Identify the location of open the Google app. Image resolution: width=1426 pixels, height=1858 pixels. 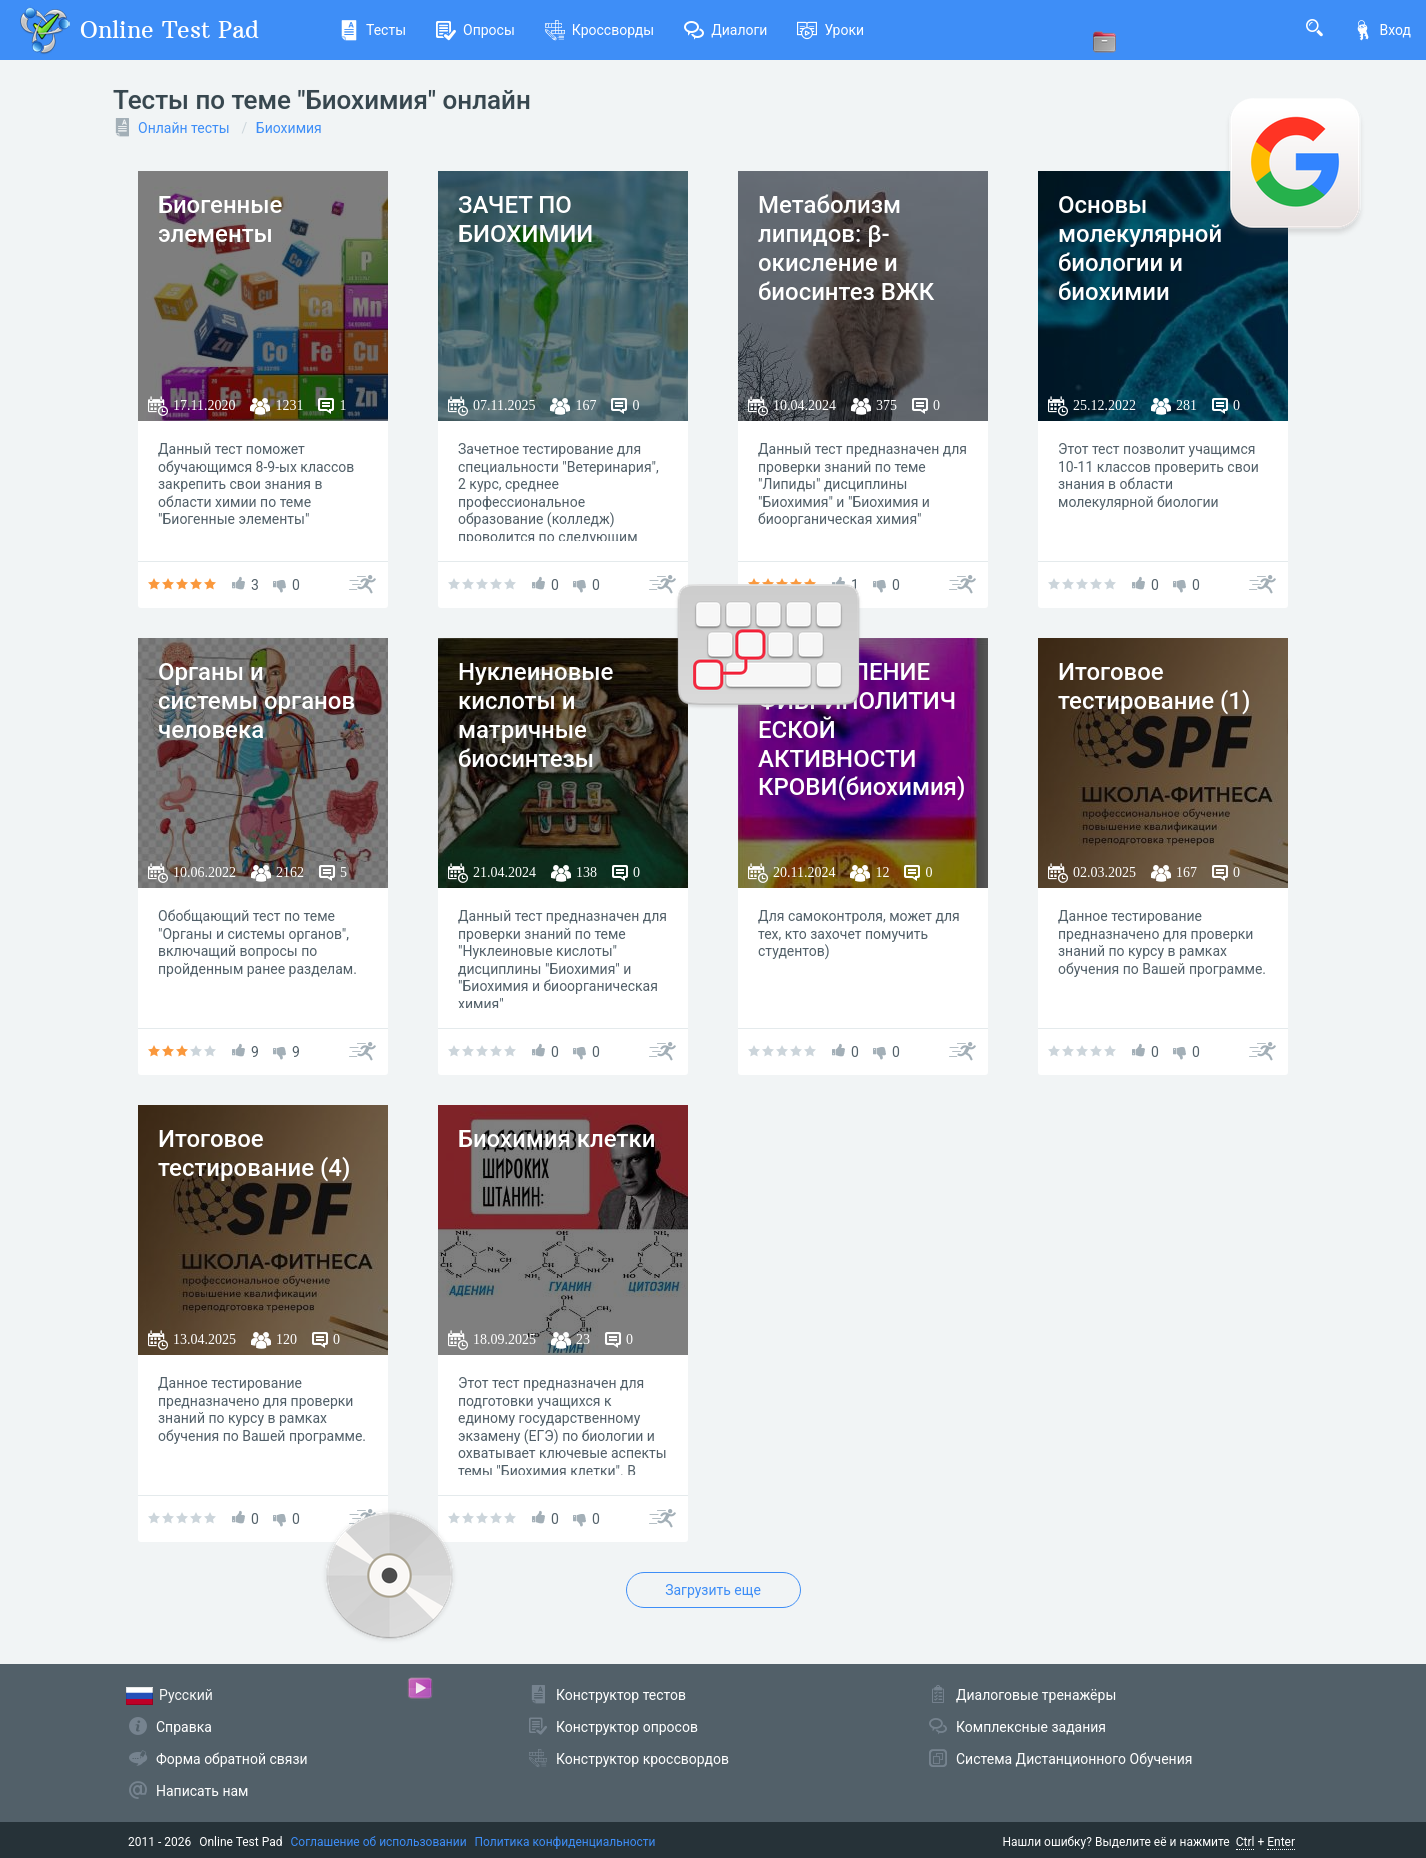
(1295, 163).